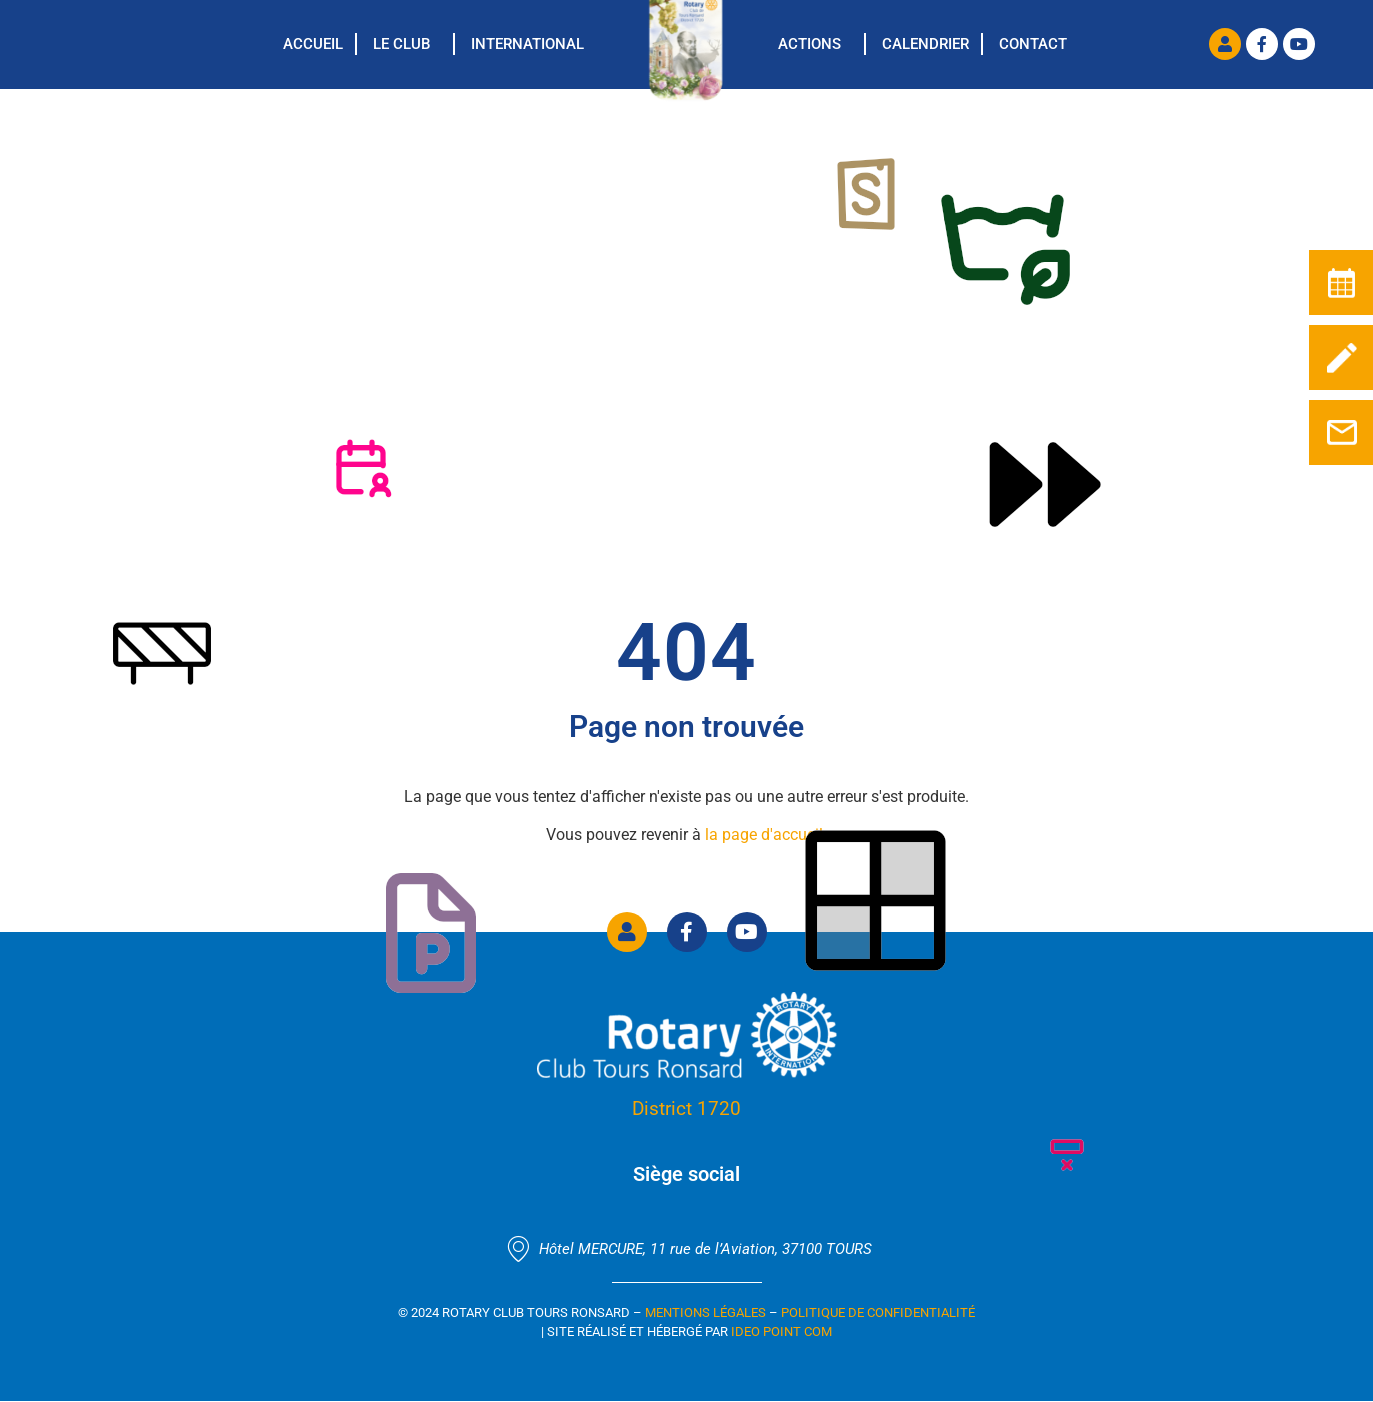 The image size is (1373, 1402). What do you see at coordinates (1042, 484) in the screenshot?
I see `skip to the next track` at bounding box center [1042, 484].